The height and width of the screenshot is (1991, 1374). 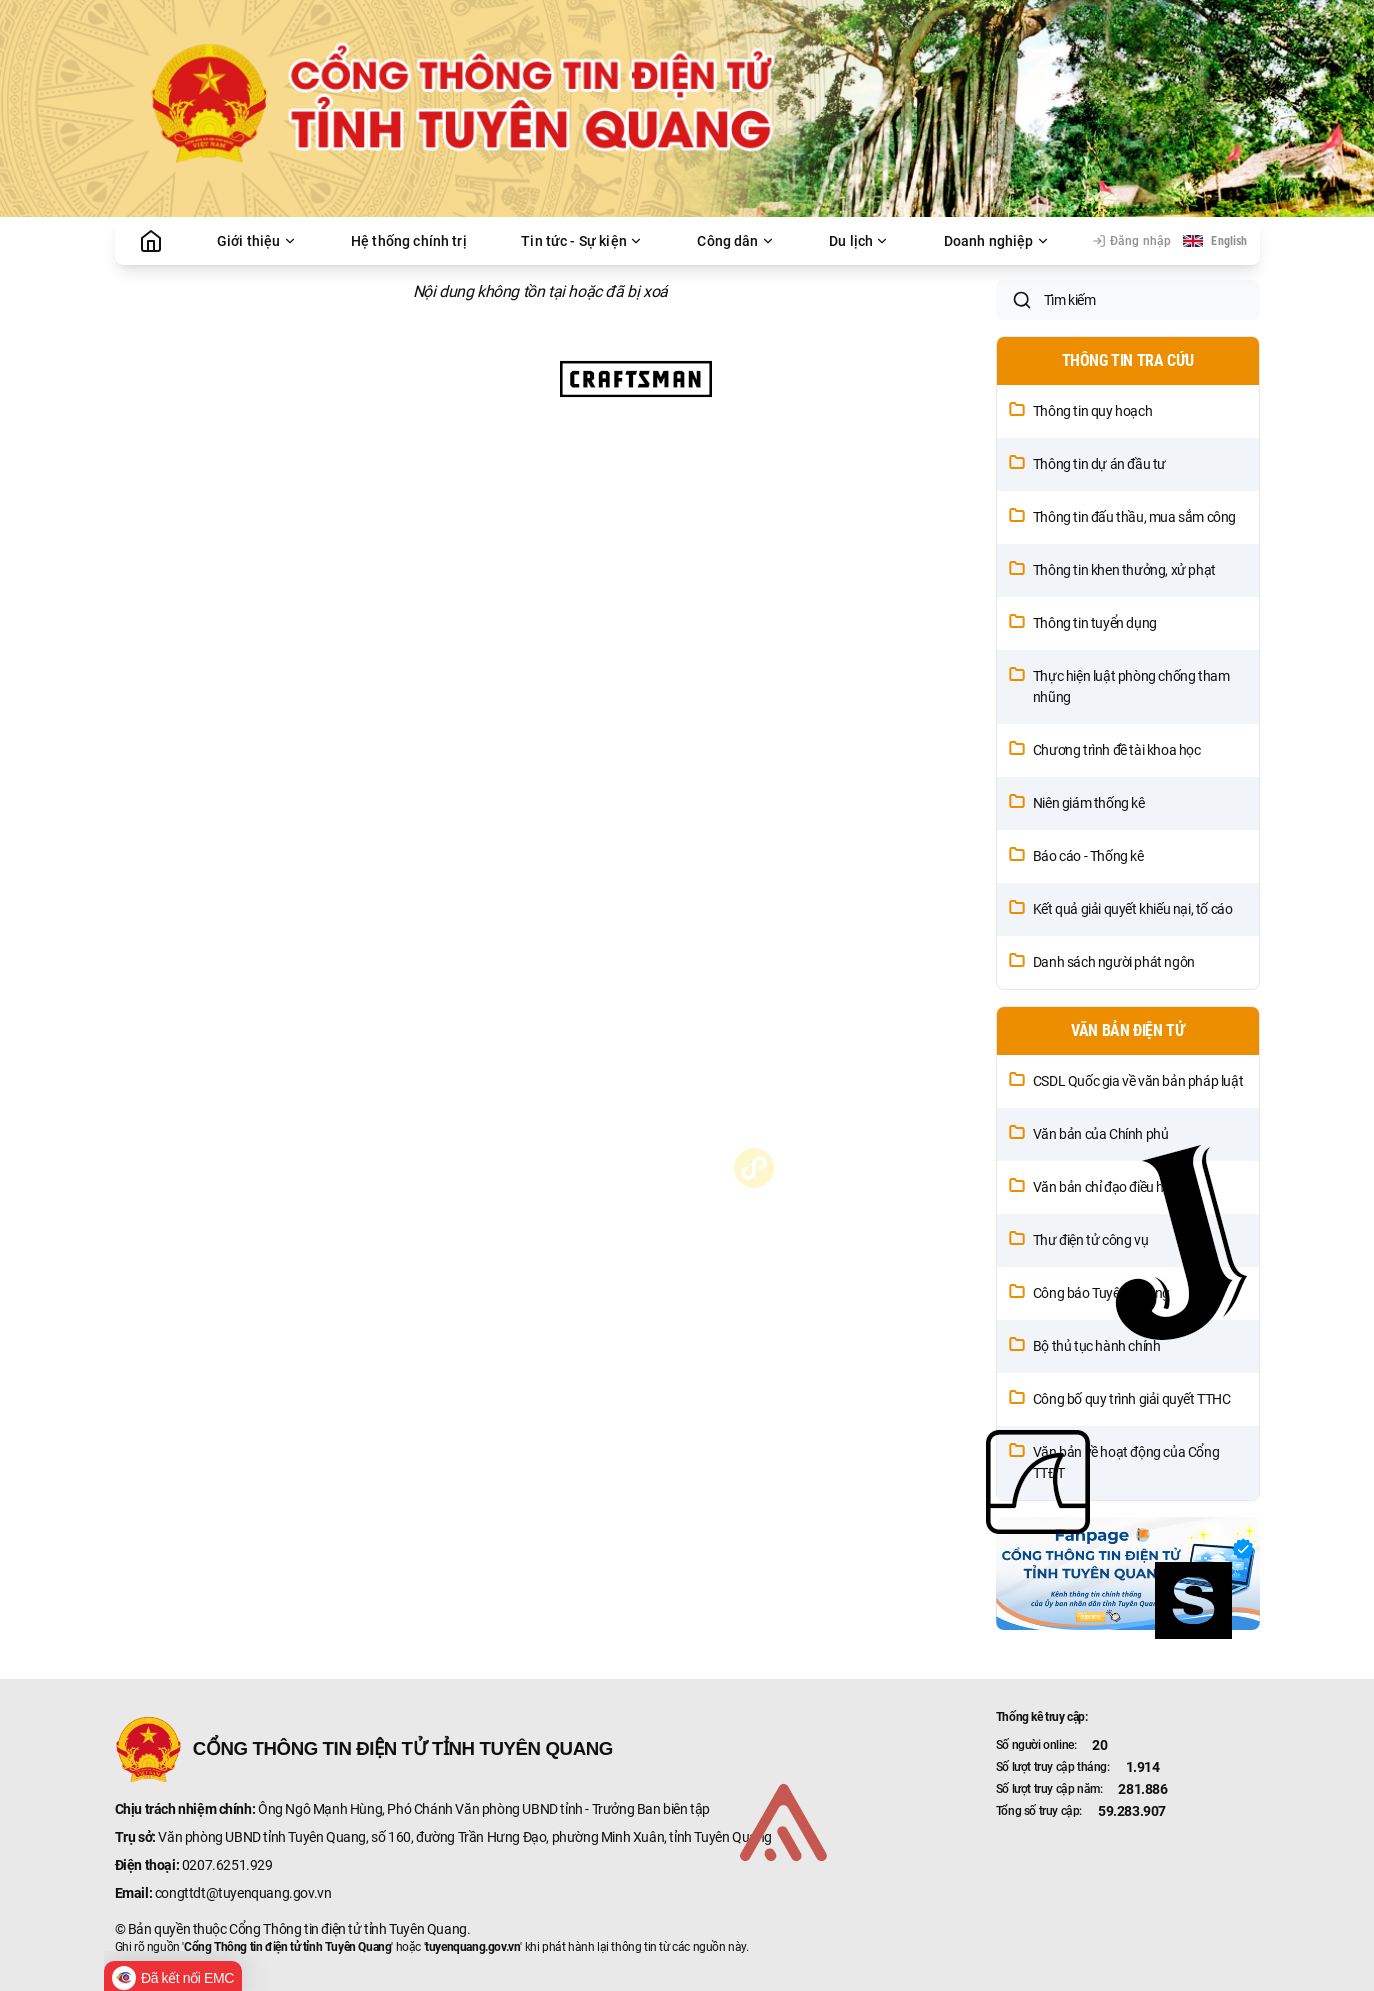 What do you see at coordinates (1038, 1482) in the screenshot?
I see `open wireshark network protocol analyzer` at bounding box center [1038, 1482].